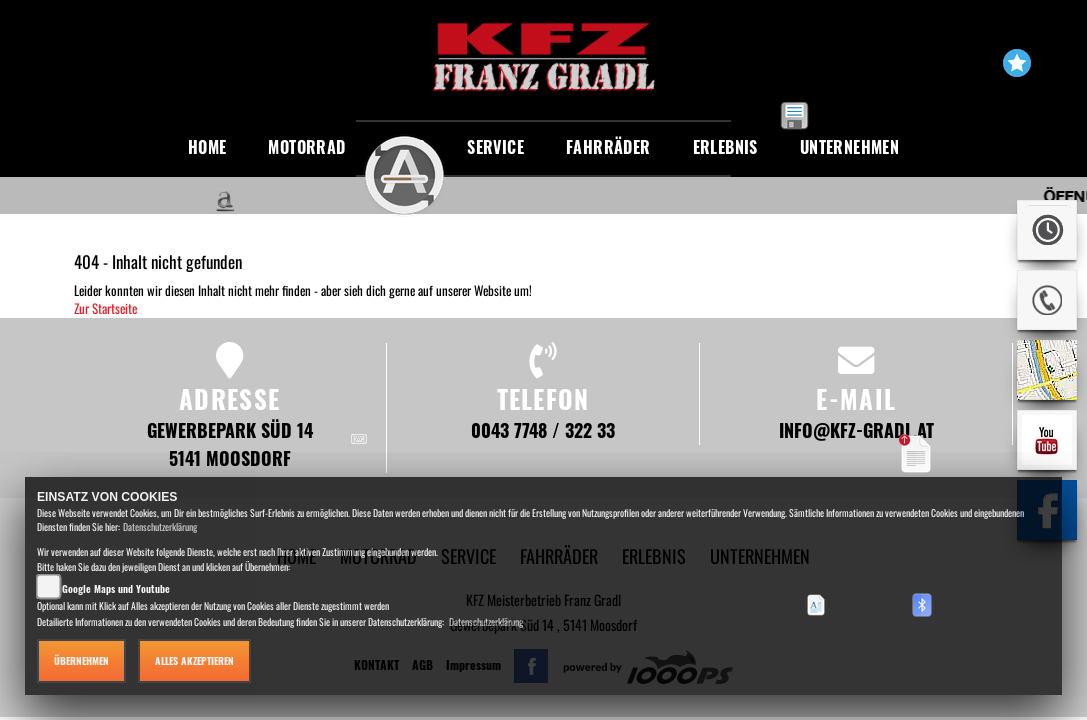 The height and width of the screenshot is (720, 1087). I want to click on apply underline formatting to selected text, so click(225, 201).